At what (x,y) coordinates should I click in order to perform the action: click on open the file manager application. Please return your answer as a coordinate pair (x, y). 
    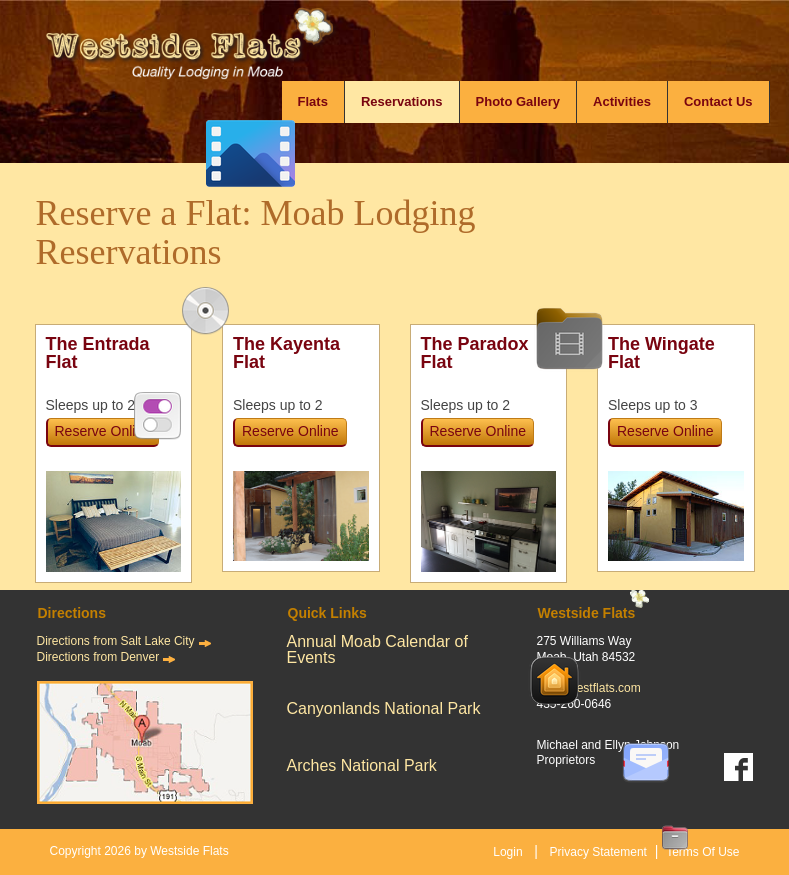
    Looking at the image, I should click on (675, 837).